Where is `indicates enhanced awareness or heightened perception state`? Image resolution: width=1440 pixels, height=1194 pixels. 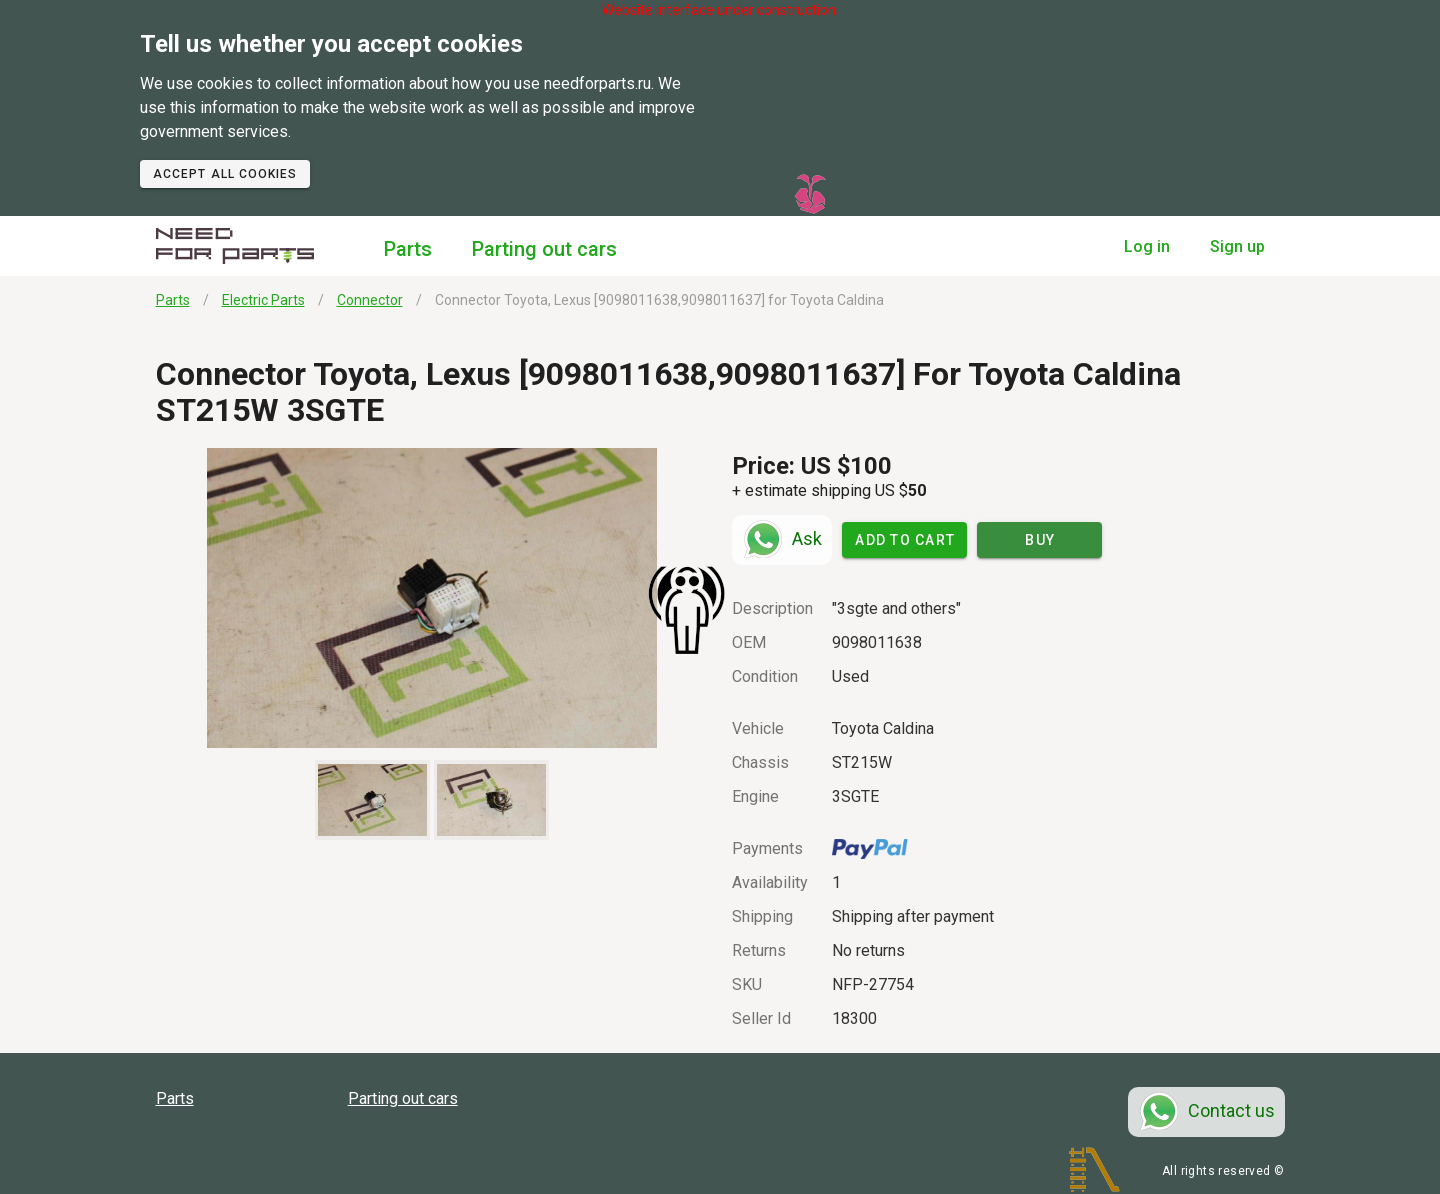
indicates enhanced awareness or heightened perception state is located at coordinates (687, 610).